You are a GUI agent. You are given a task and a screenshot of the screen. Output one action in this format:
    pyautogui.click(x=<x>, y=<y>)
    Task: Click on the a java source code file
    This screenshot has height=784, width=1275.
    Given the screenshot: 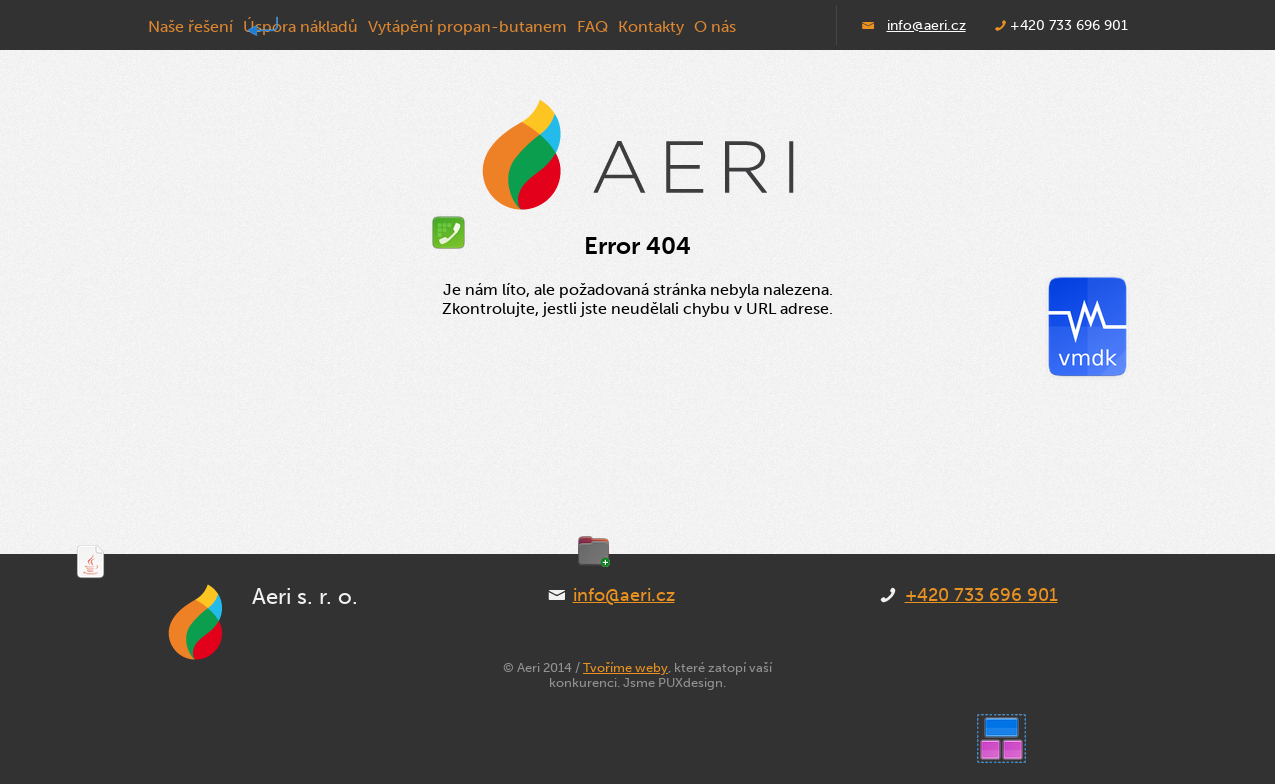 What is the action you would take?
    pyautogui.click(x=90, y=561)
    